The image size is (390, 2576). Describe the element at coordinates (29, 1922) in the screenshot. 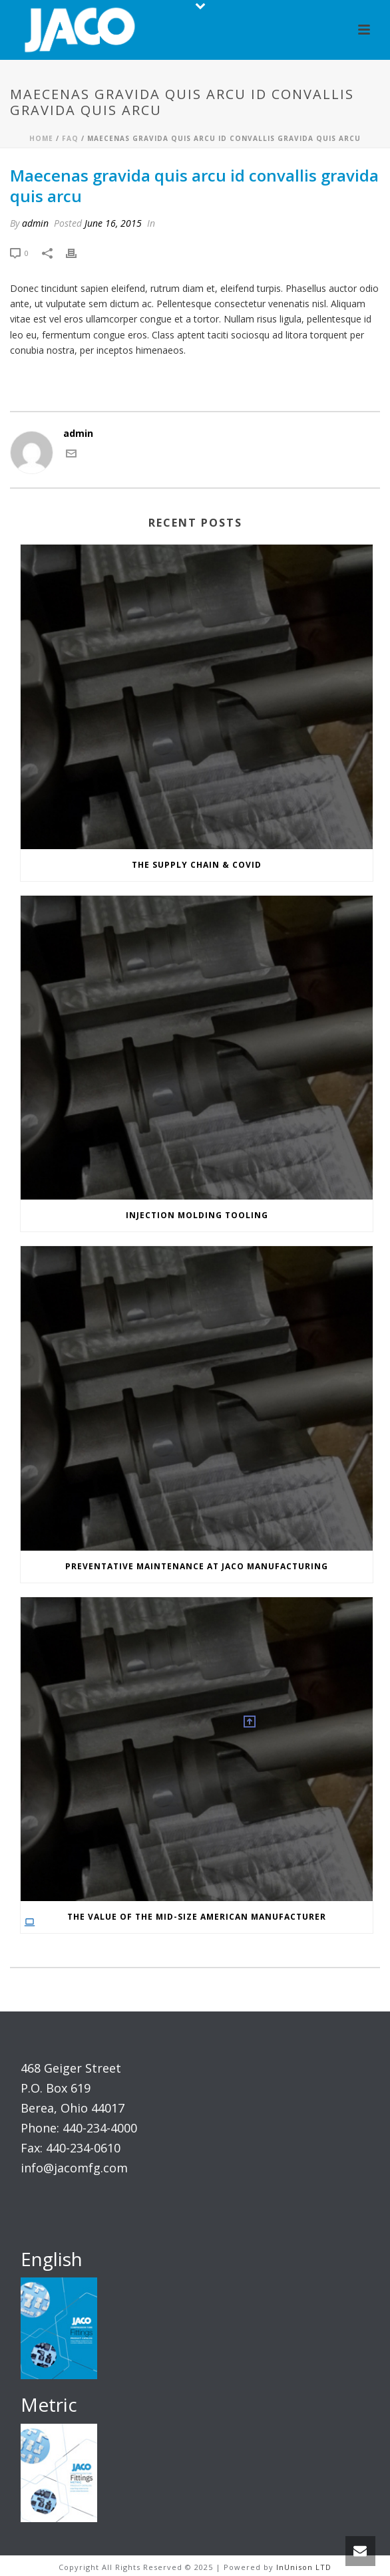

I see `switch to desktop view` at that location.